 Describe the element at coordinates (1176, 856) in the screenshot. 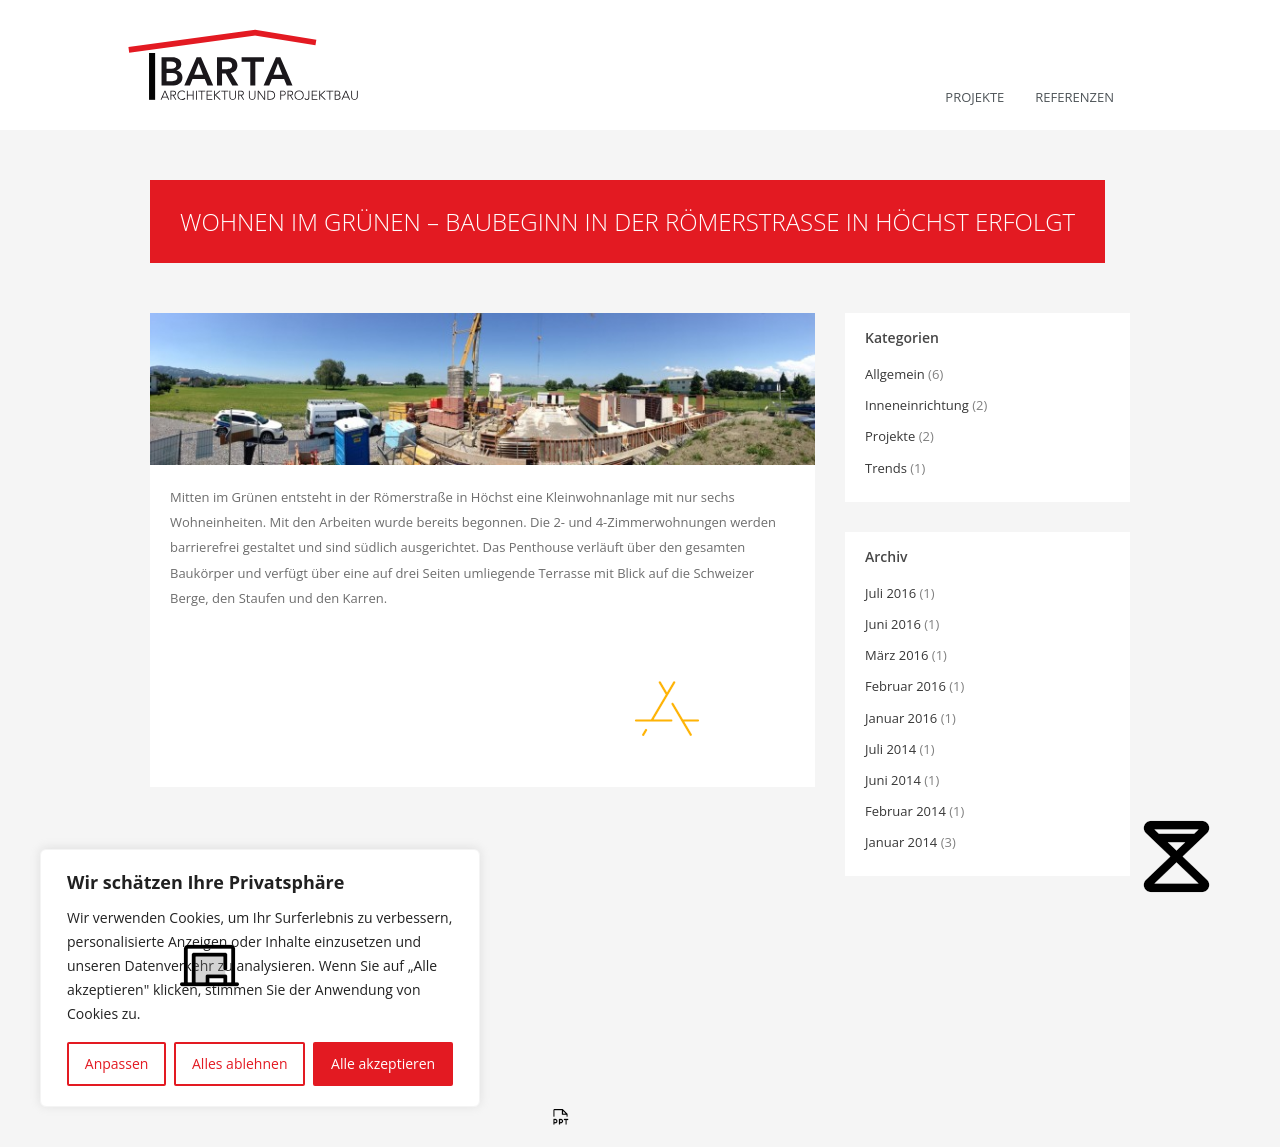

I see `indicates high time remaining or early stage of a process` at that location.